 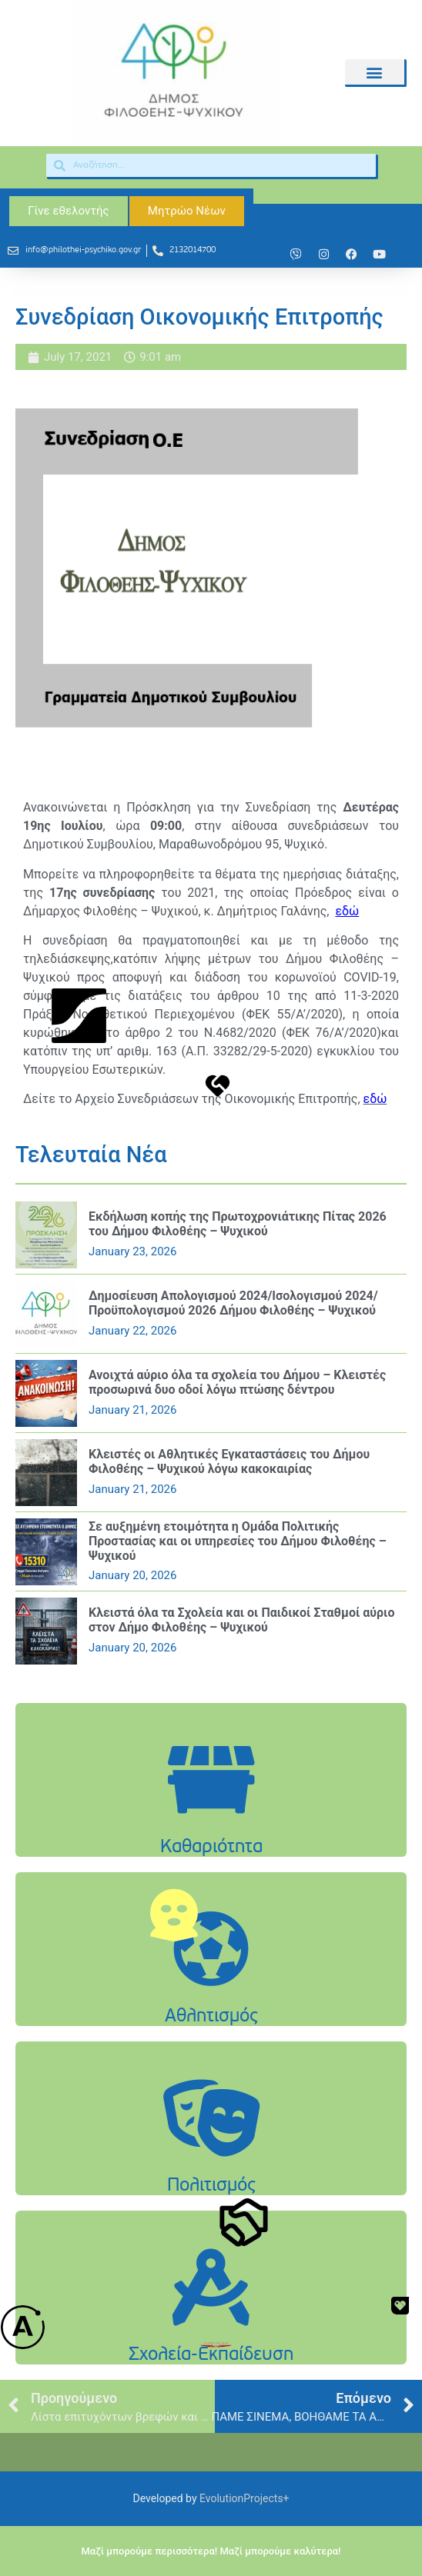 I want to click on chrysler brand logo, so click(x=216, y=2344).